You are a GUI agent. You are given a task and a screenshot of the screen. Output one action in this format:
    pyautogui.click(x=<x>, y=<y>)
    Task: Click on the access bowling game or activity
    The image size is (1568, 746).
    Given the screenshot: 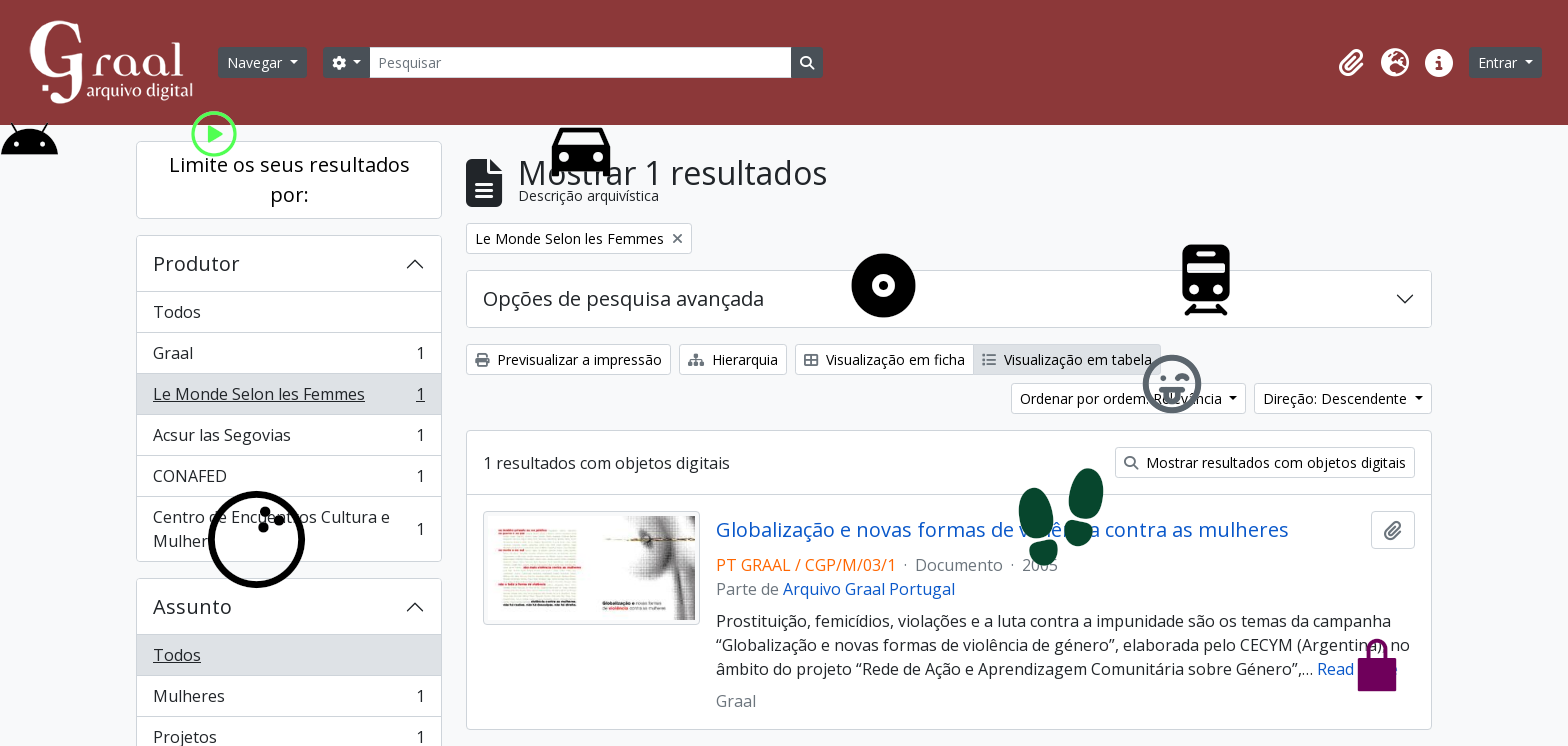 What is the action you would take?
    pyautogui.click(x=256, y=539)
    